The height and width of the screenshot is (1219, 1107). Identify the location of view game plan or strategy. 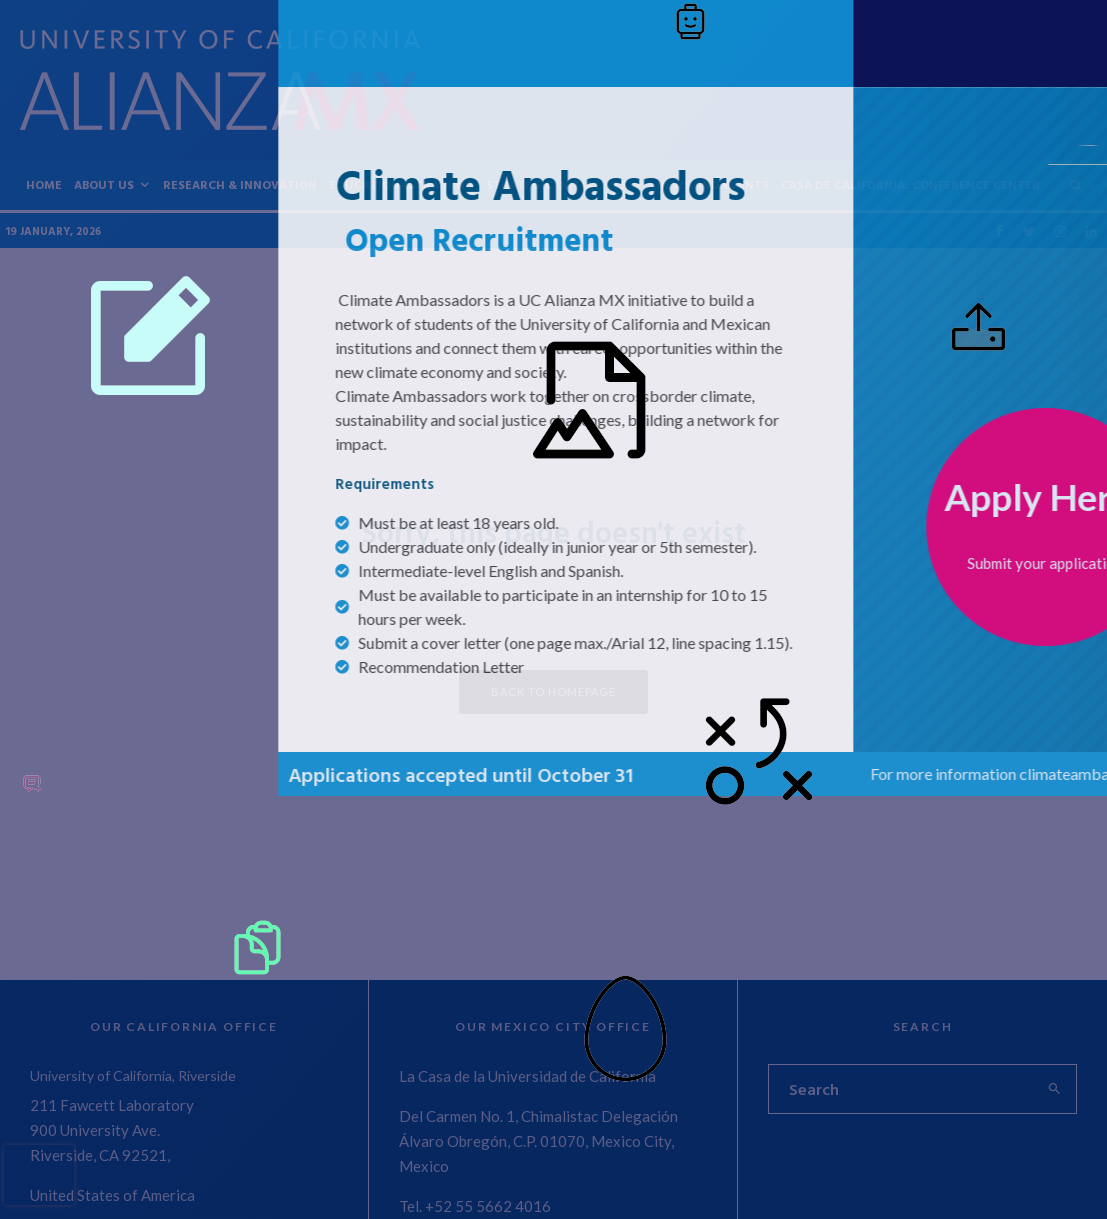
(754, 751).